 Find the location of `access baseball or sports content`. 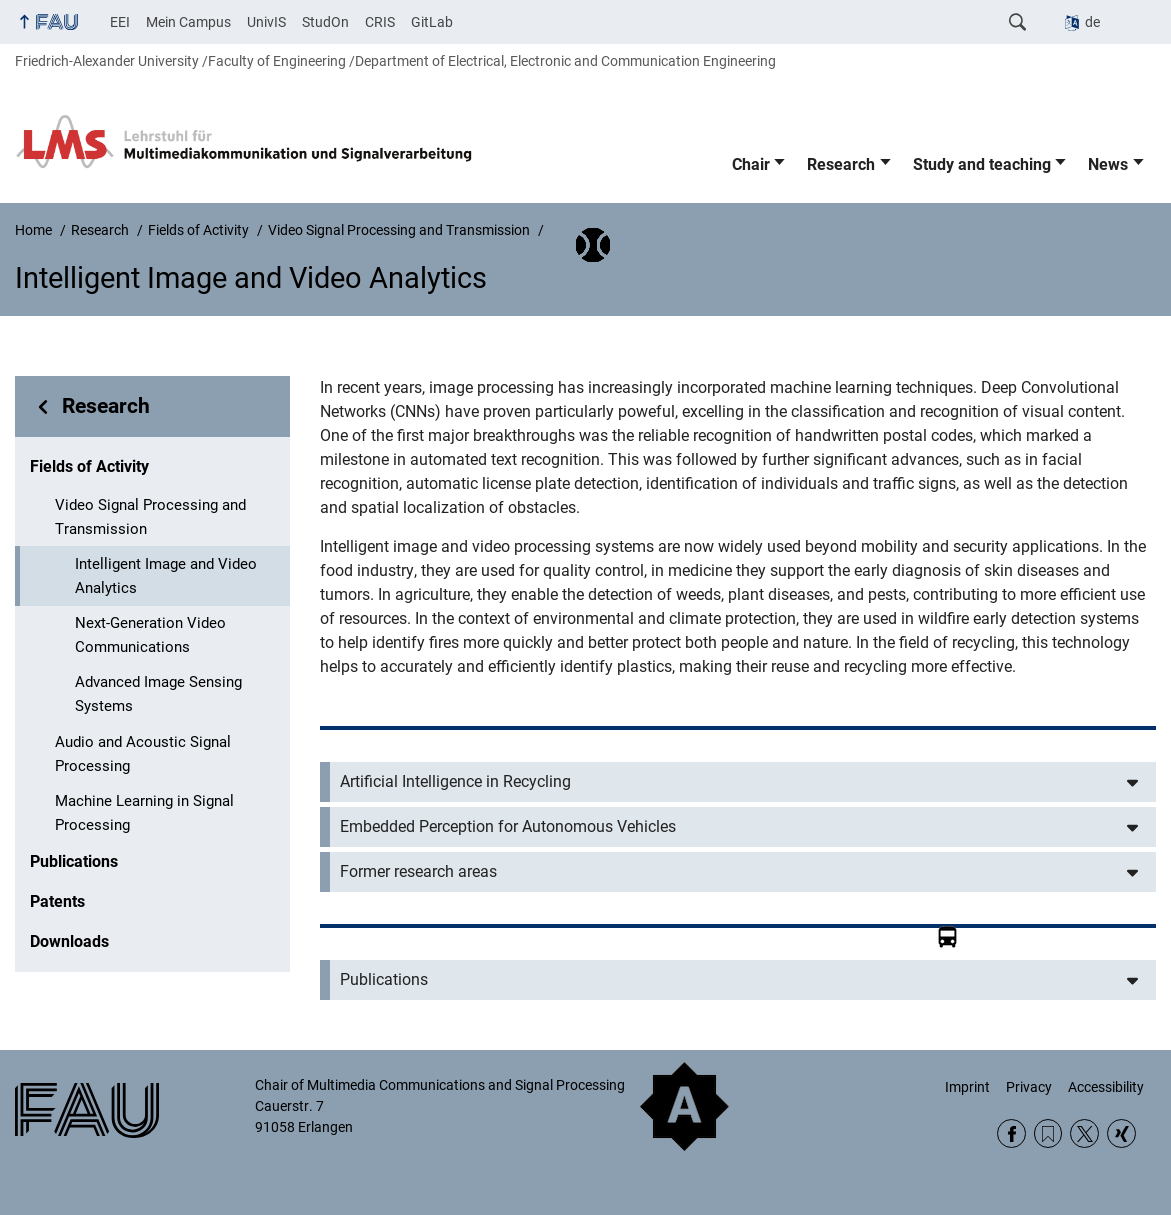

access baseball or sports content is located at coordinates (593, 245).